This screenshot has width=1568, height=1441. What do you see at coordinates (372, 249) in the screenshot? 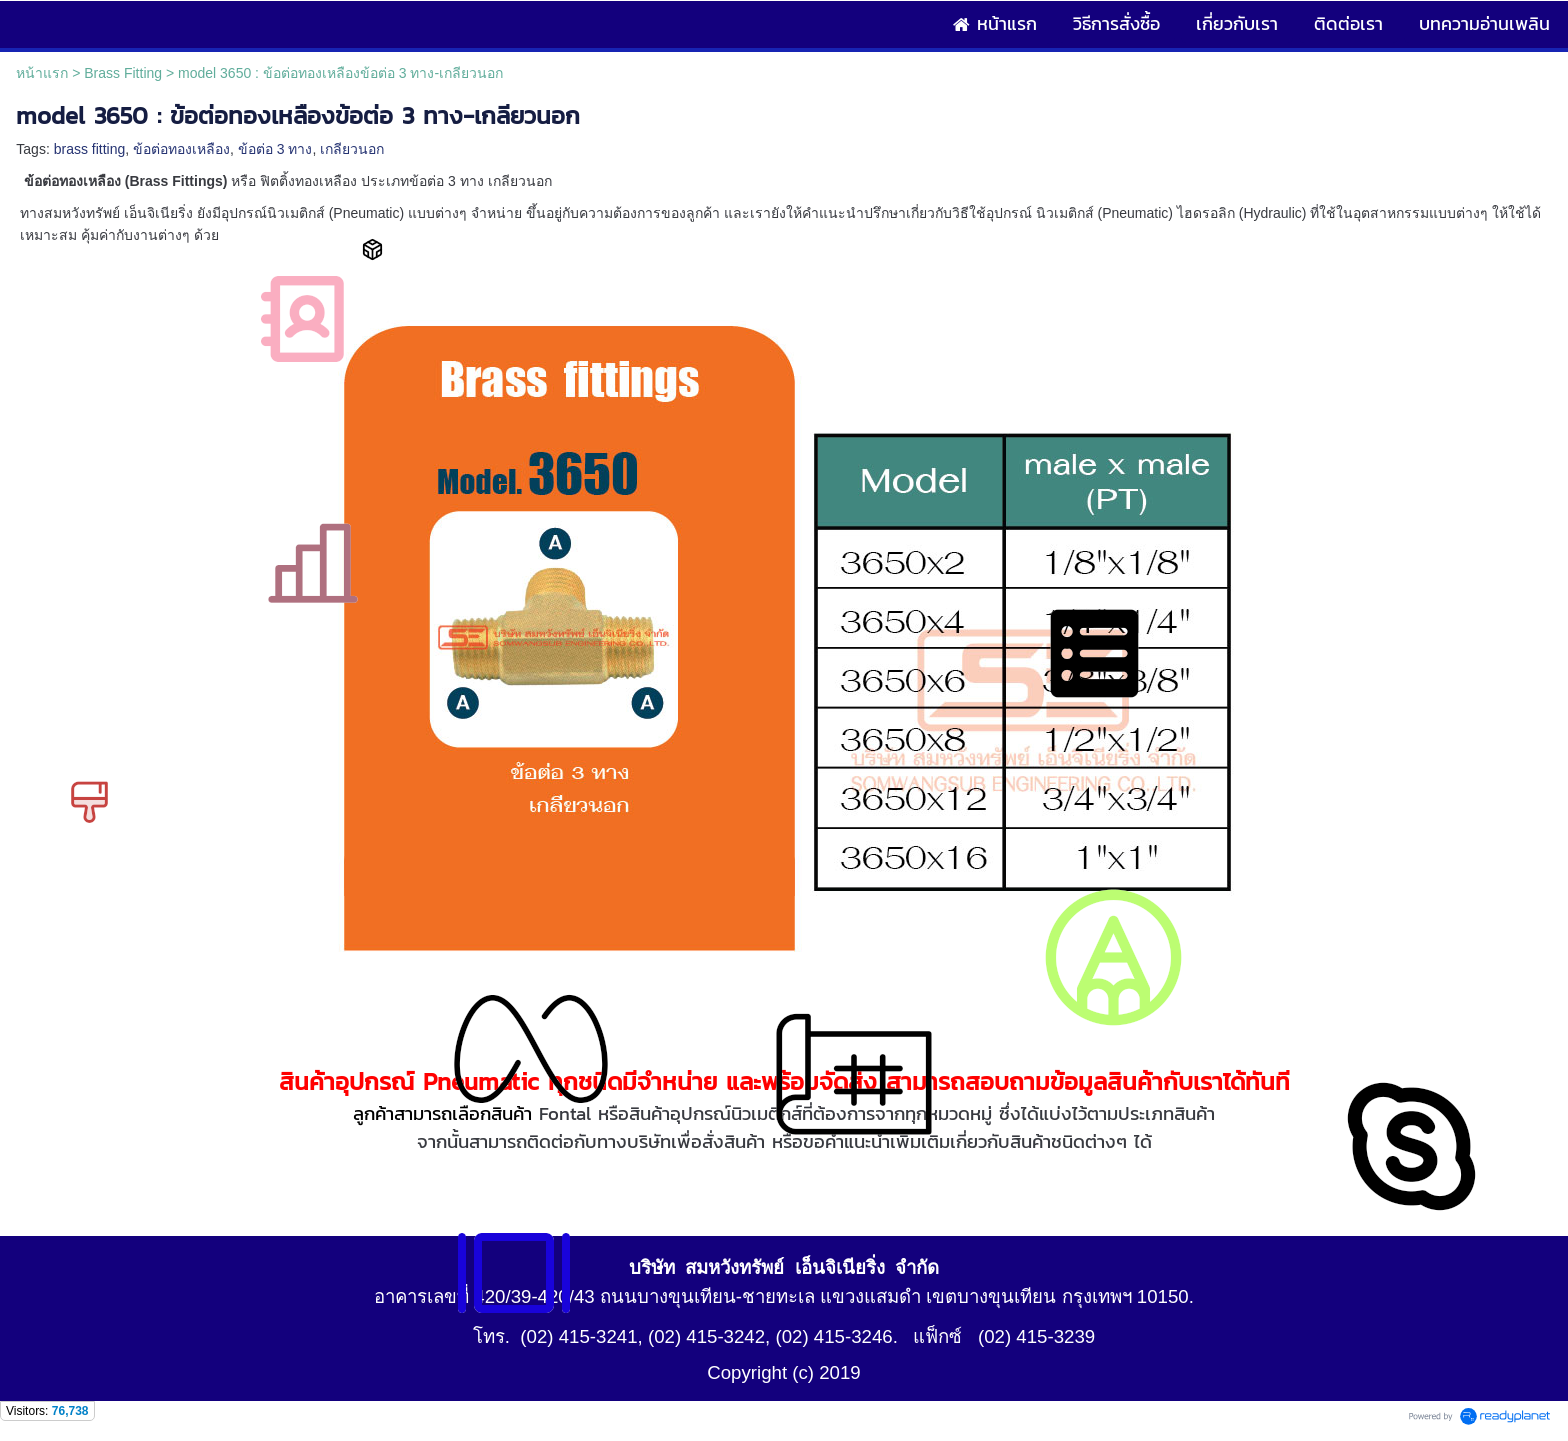
I see `open codesandbox development environment` at bounding box center [372, 249].